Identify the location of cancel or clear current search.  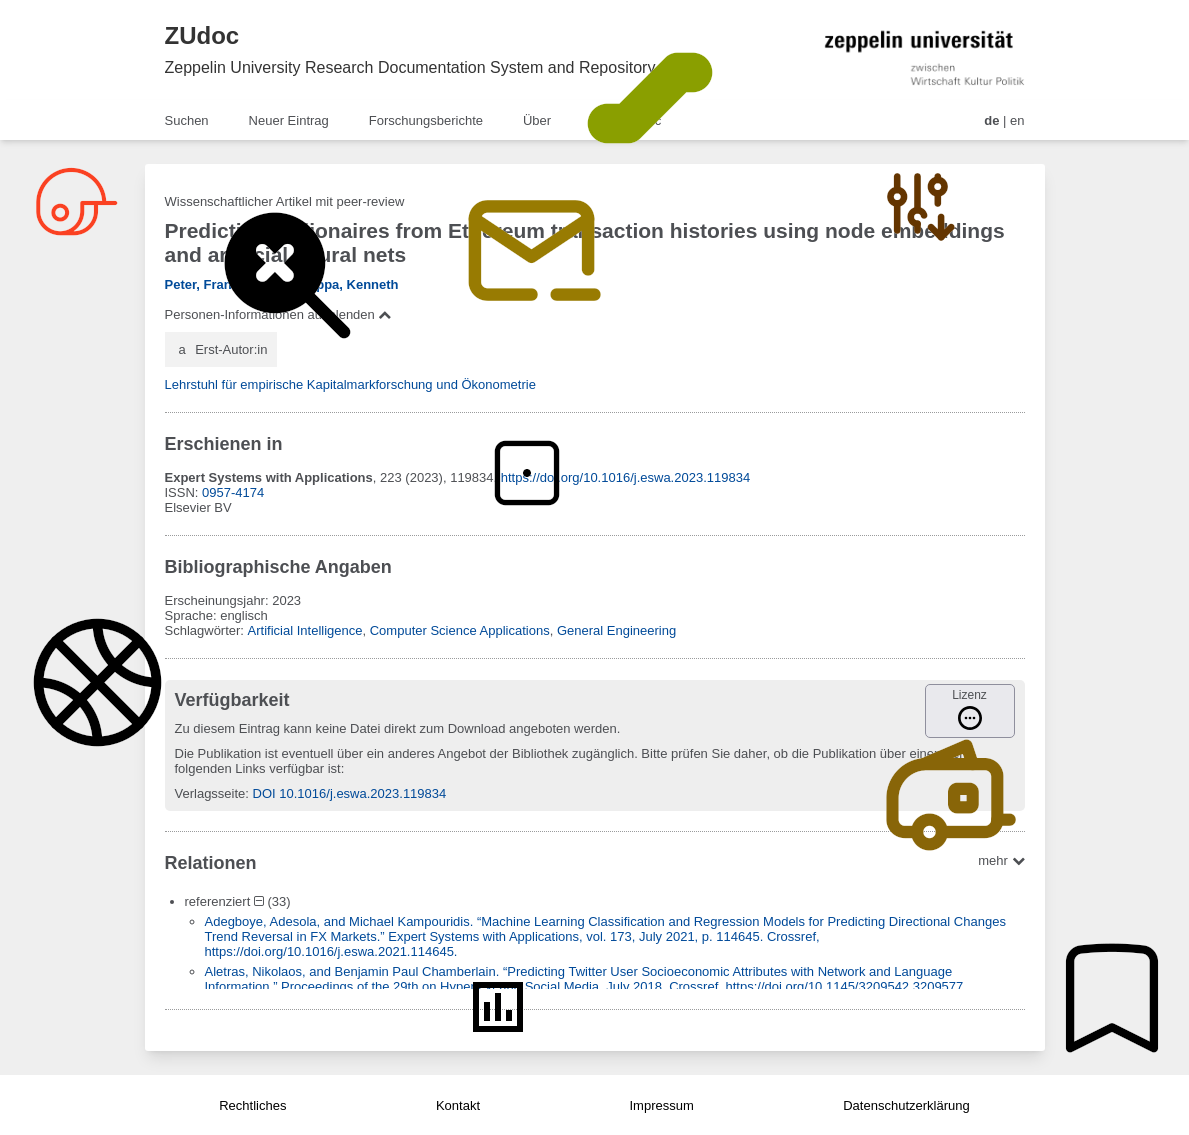
(287, 275).